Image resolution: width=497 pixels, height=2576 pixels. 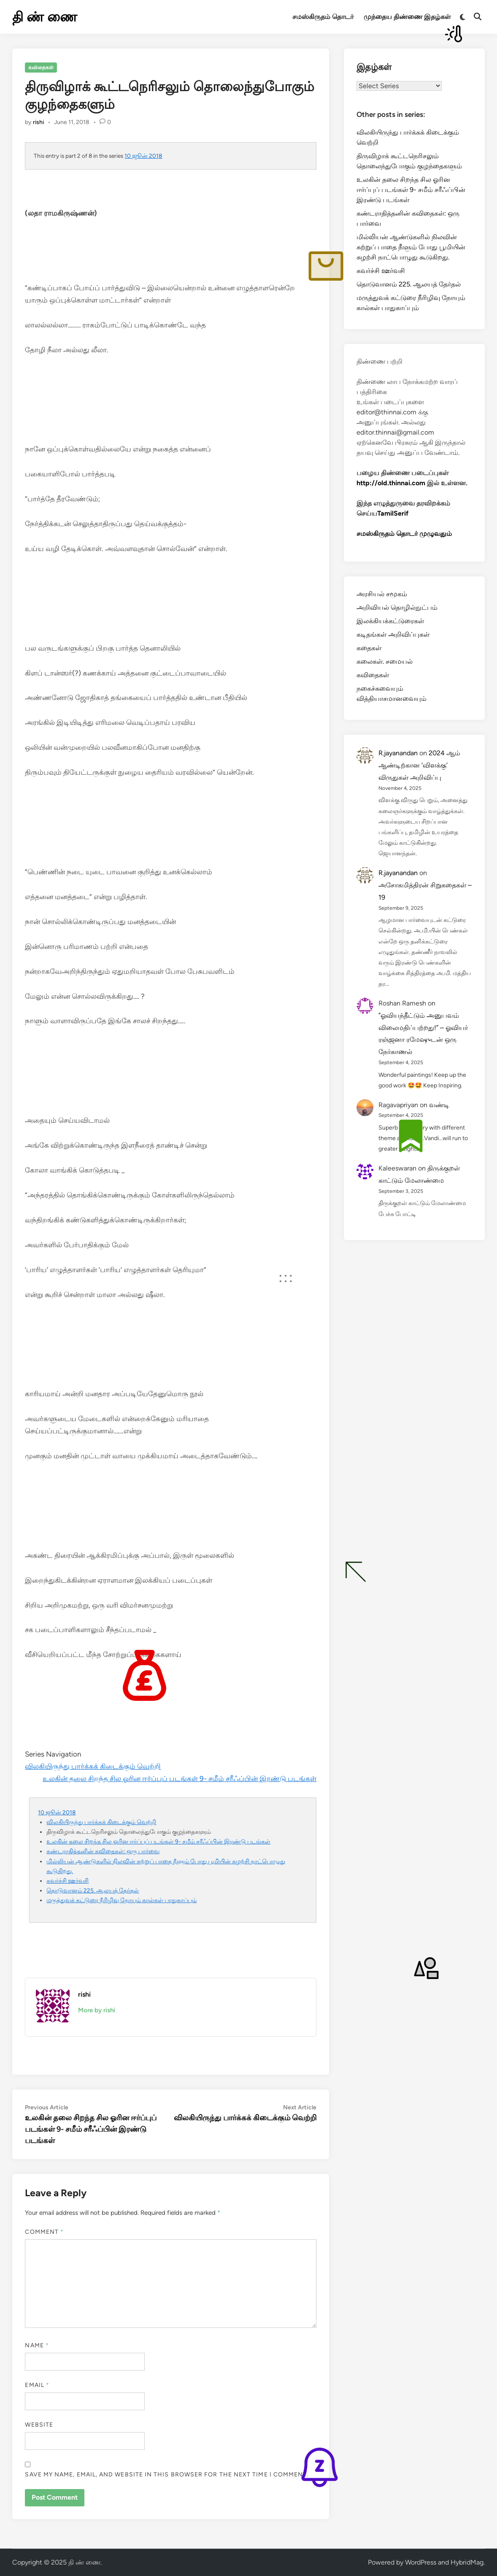 I want to click on access shape tools or drawing elements, so click(x=427, y=1969).